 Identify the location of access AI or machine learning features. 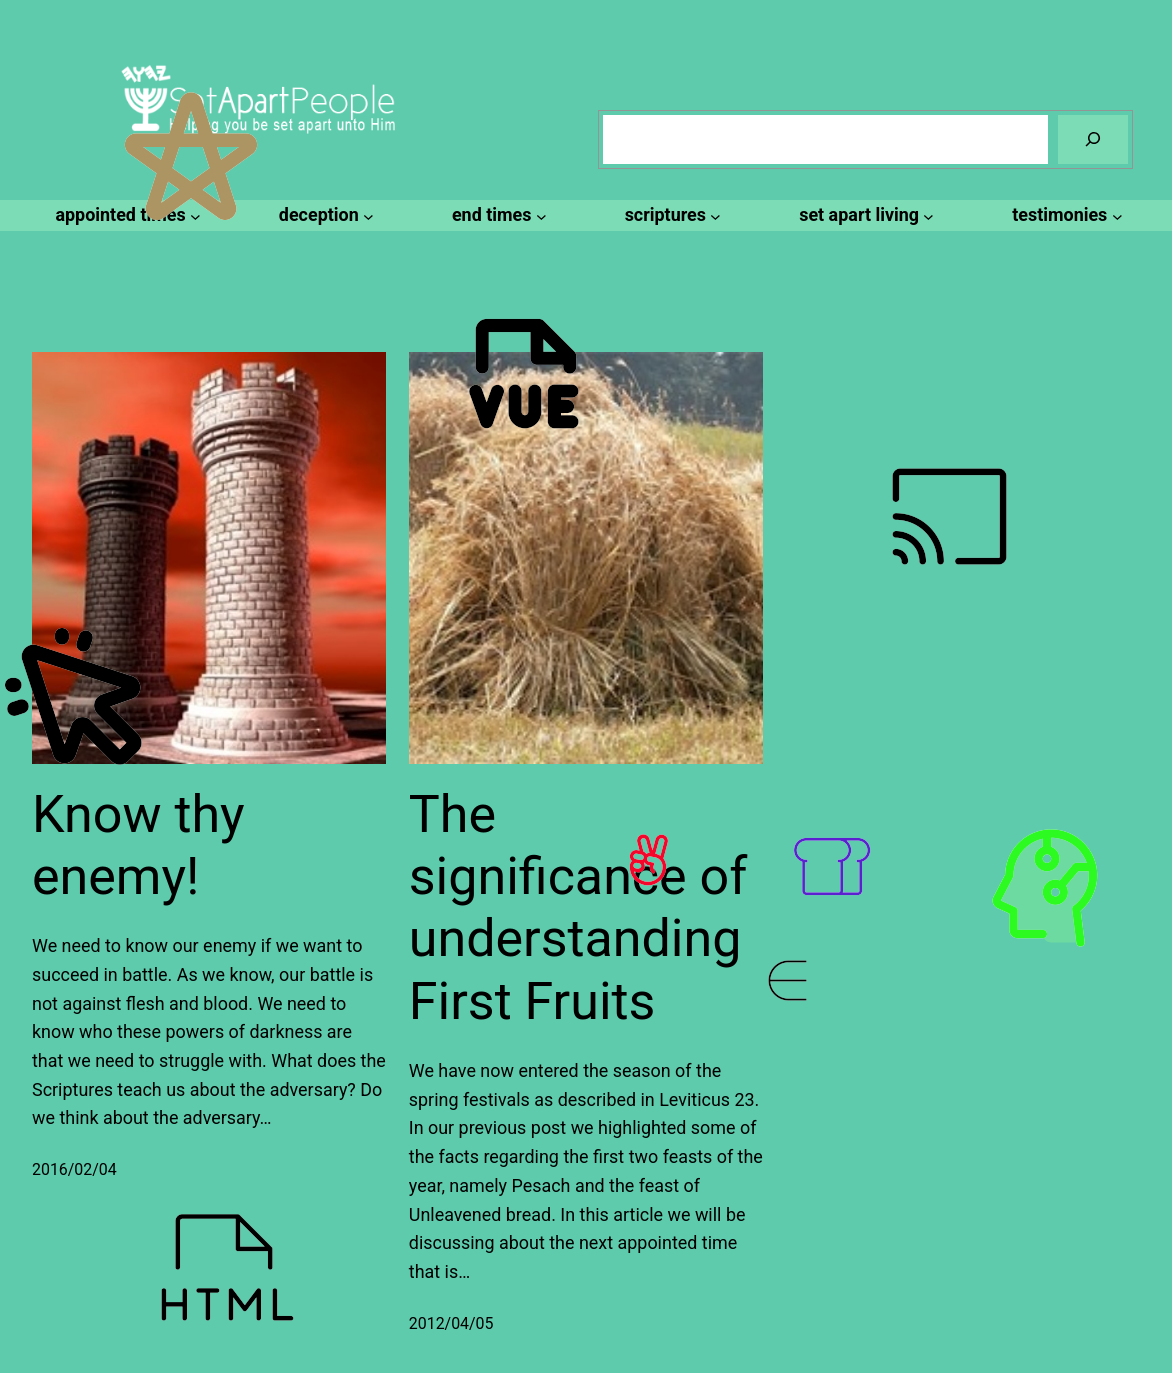
(1047, 888).